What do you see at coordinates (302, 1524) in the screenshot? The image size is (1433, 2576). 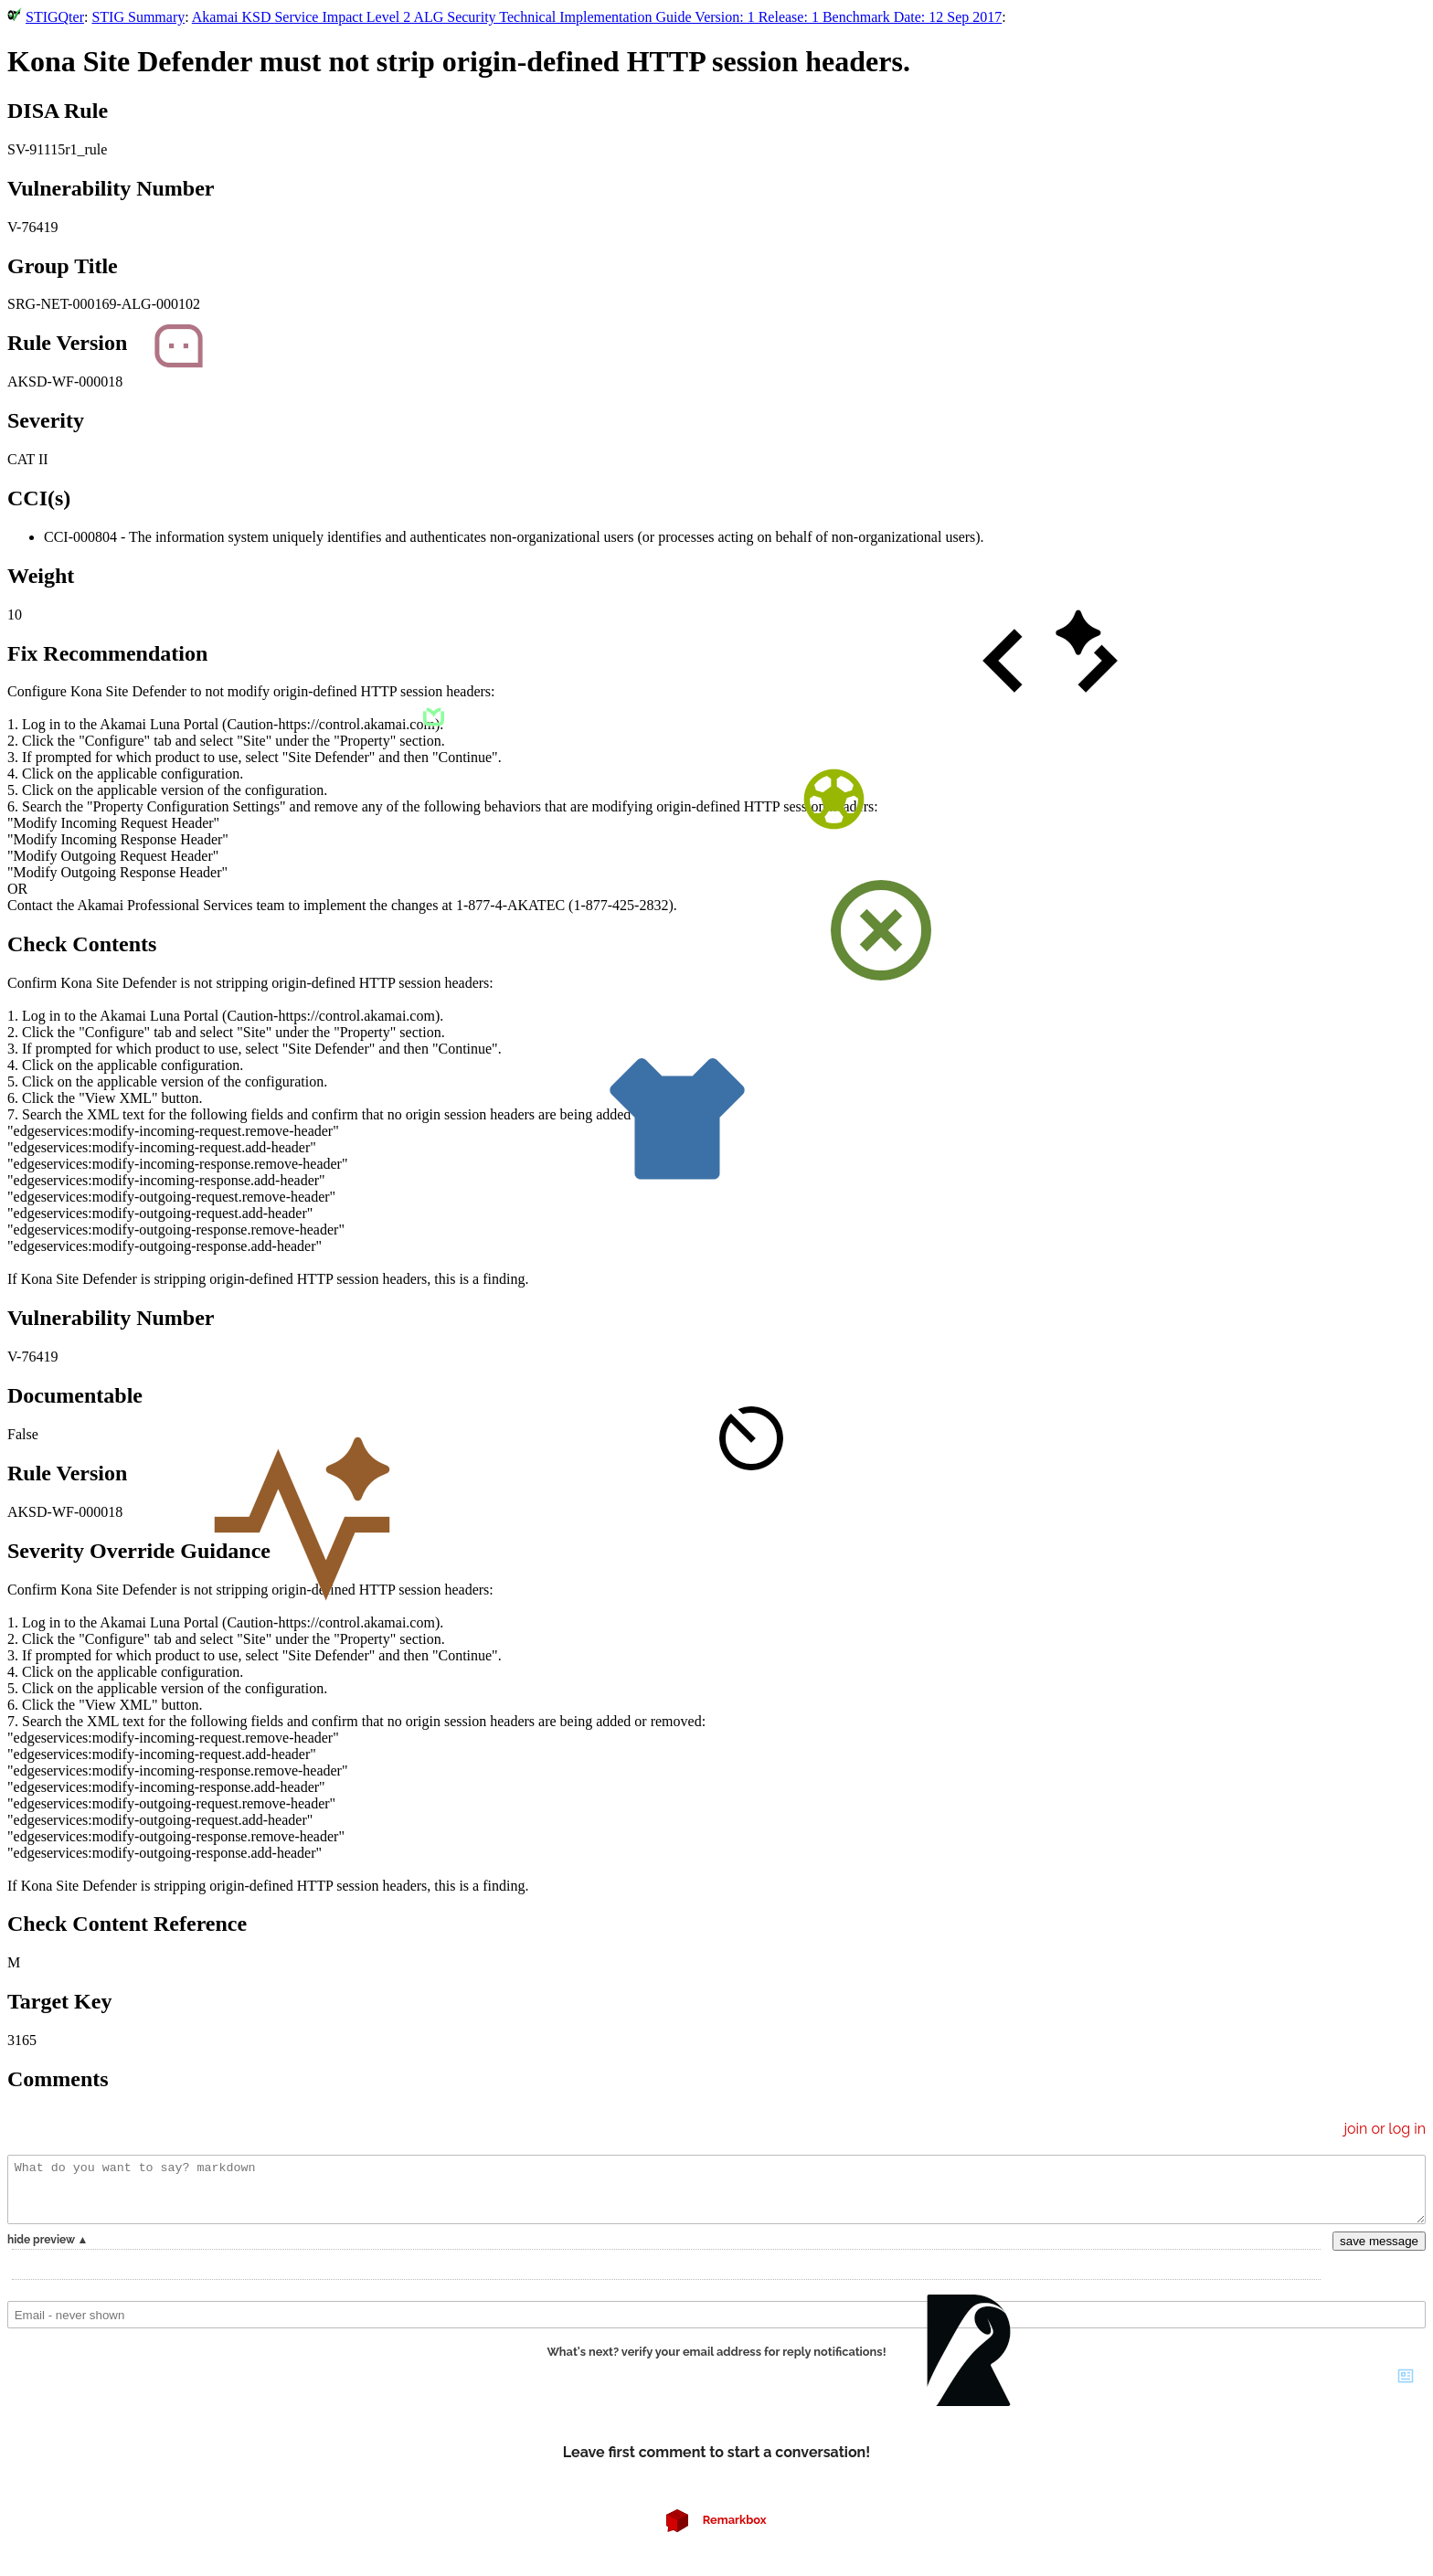 I see `access AI-powered health monitoring` at bounding box center [302, 1524].